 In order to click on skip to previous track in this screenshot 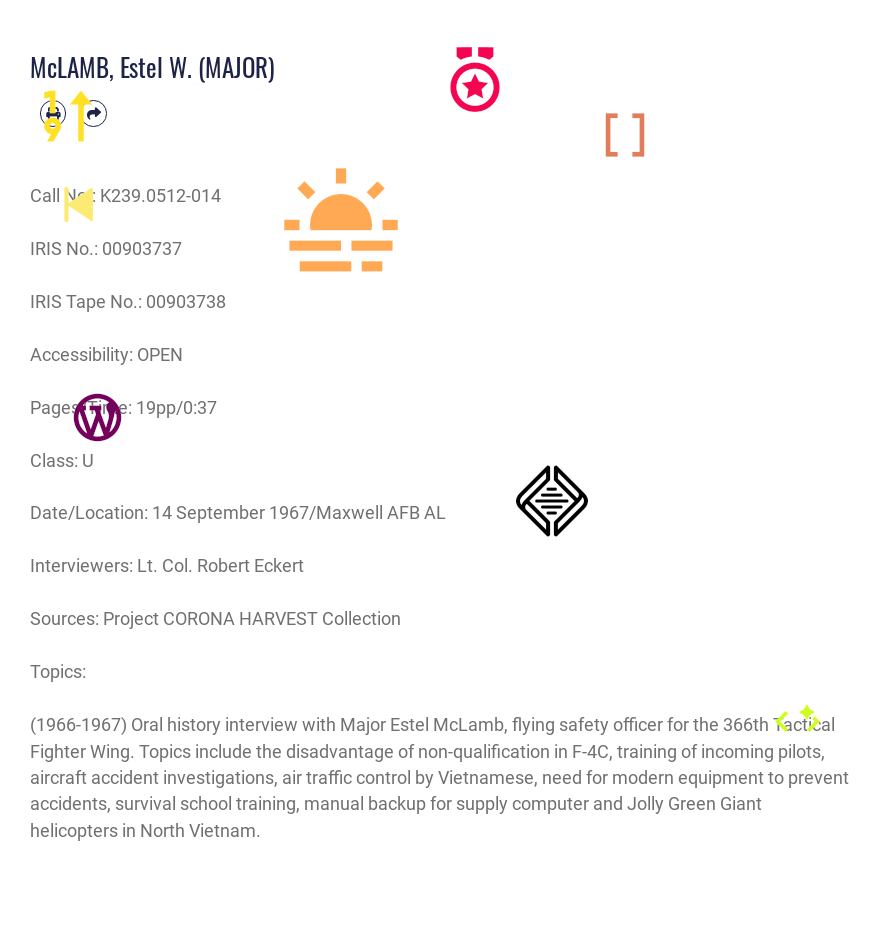, I will do `click(77, 204)`.